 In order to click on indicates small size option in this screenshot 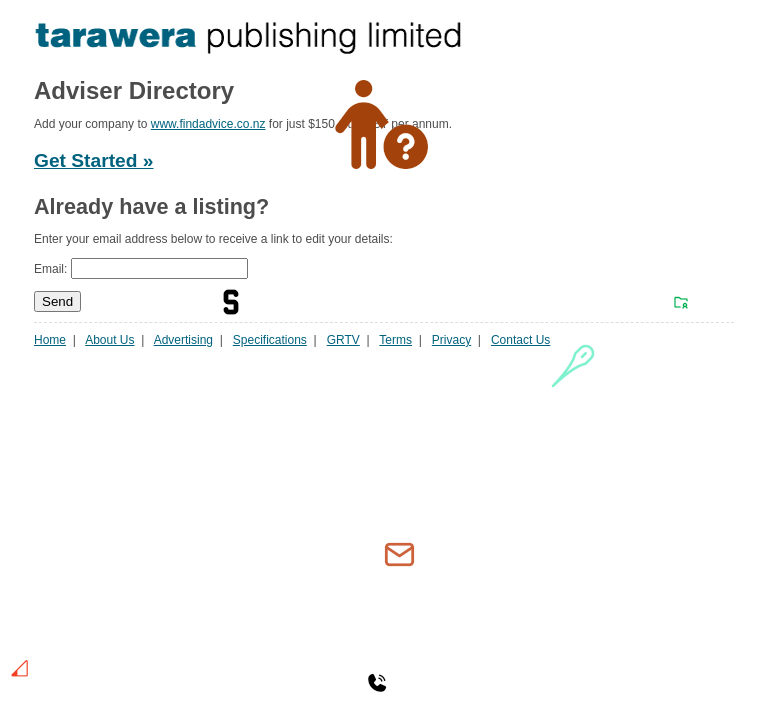, I will do `click(231, 302)`.